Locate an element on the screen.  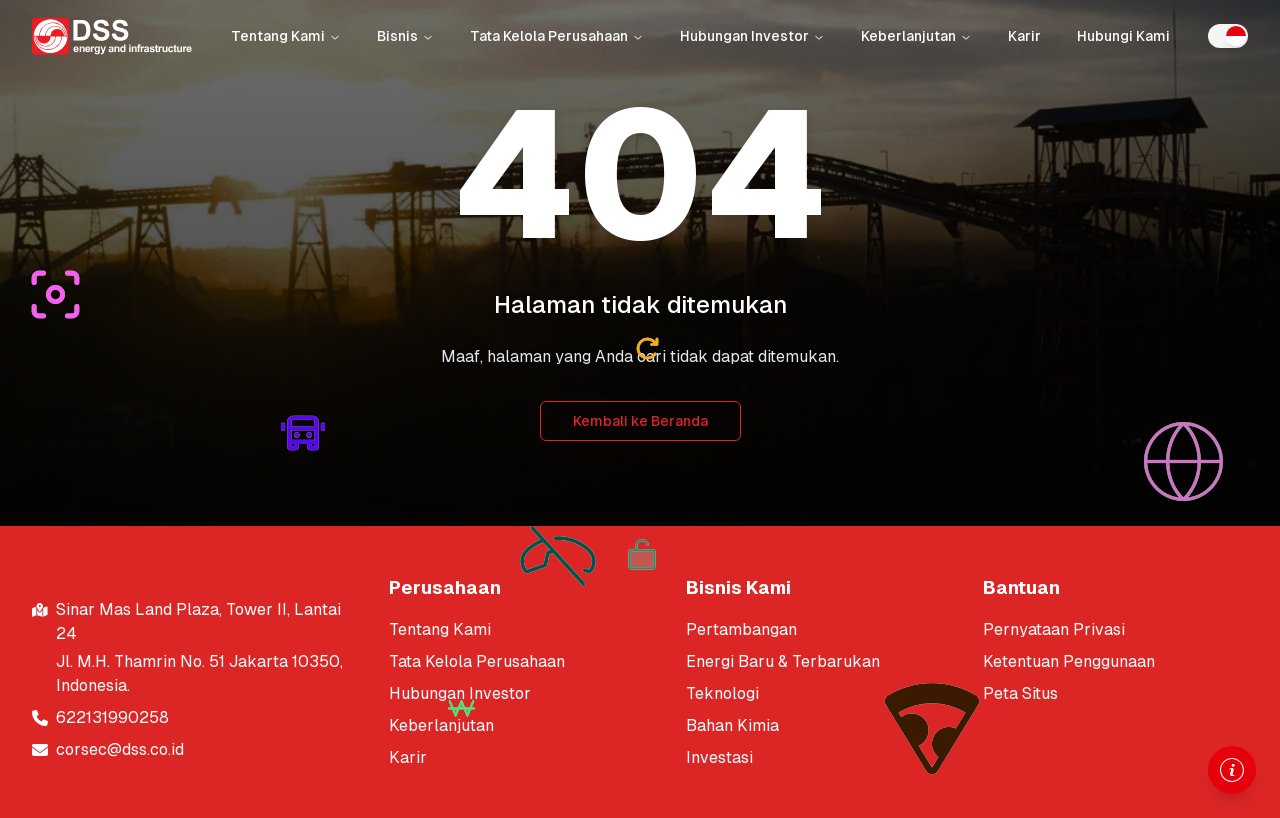
unlocked or unsecured state is located at coordinates (642, 556).